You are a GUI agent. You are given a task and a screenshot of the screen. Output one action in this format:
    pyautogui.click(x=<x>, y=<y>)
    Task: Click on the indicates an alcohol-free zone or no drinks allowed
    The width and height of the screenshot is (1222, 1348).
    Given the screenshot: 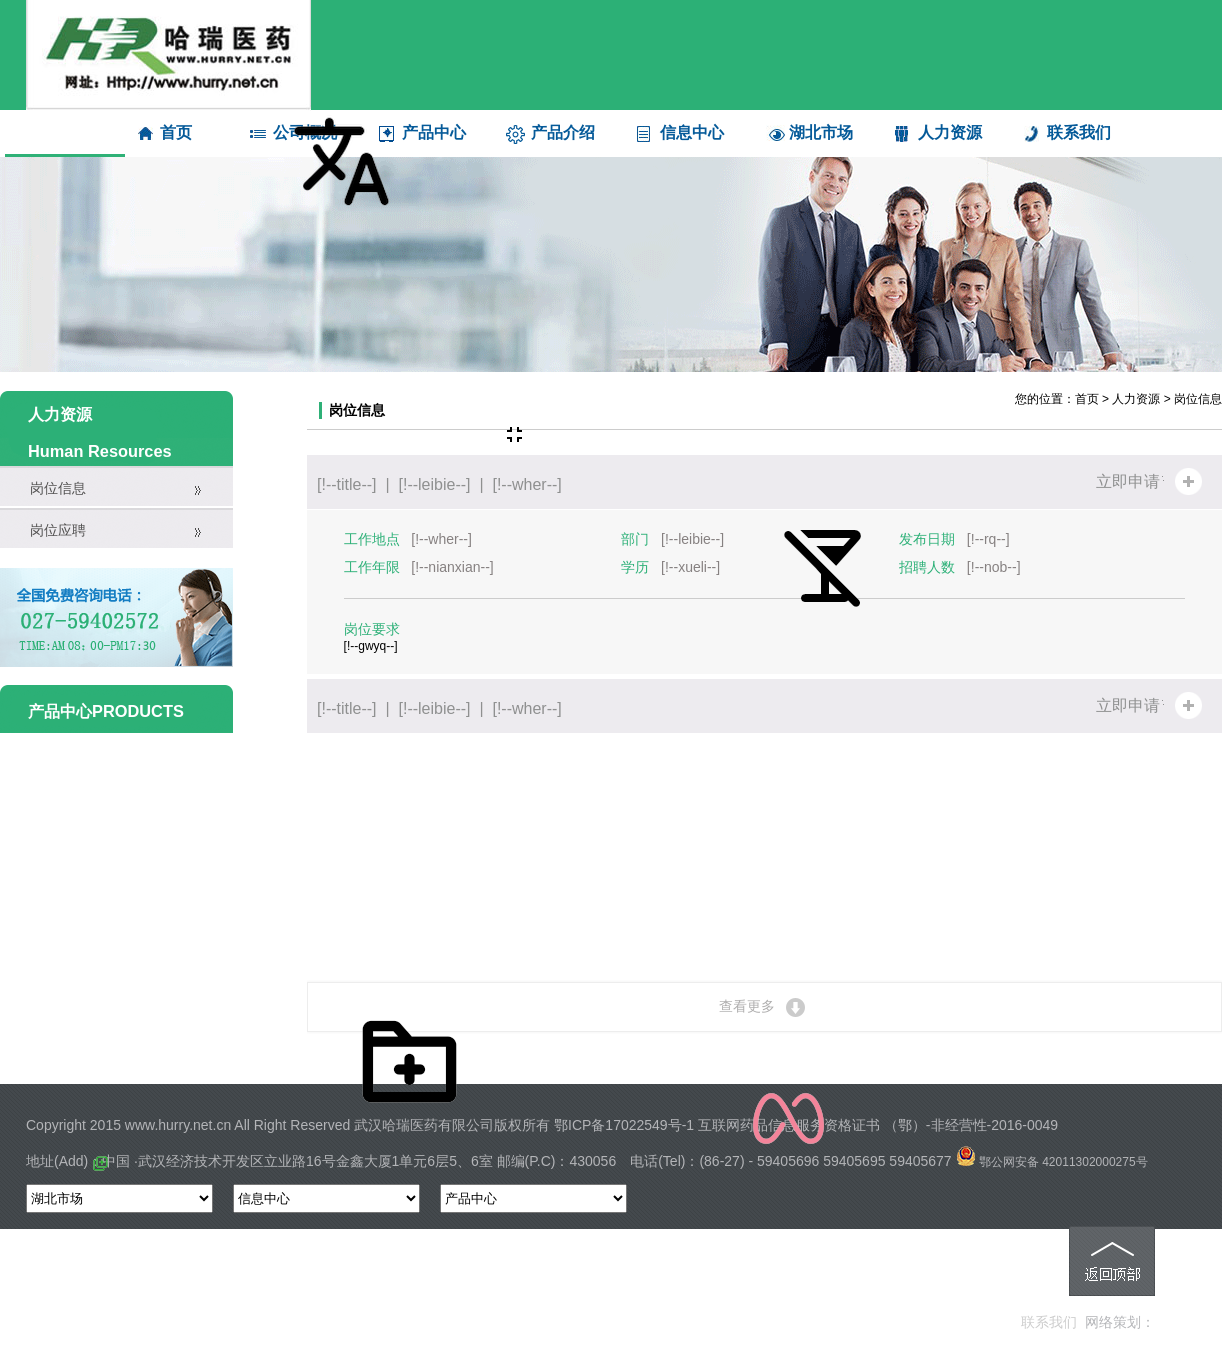 What is the action you would take?
    pyautogui.click(x=825, y=566)
    